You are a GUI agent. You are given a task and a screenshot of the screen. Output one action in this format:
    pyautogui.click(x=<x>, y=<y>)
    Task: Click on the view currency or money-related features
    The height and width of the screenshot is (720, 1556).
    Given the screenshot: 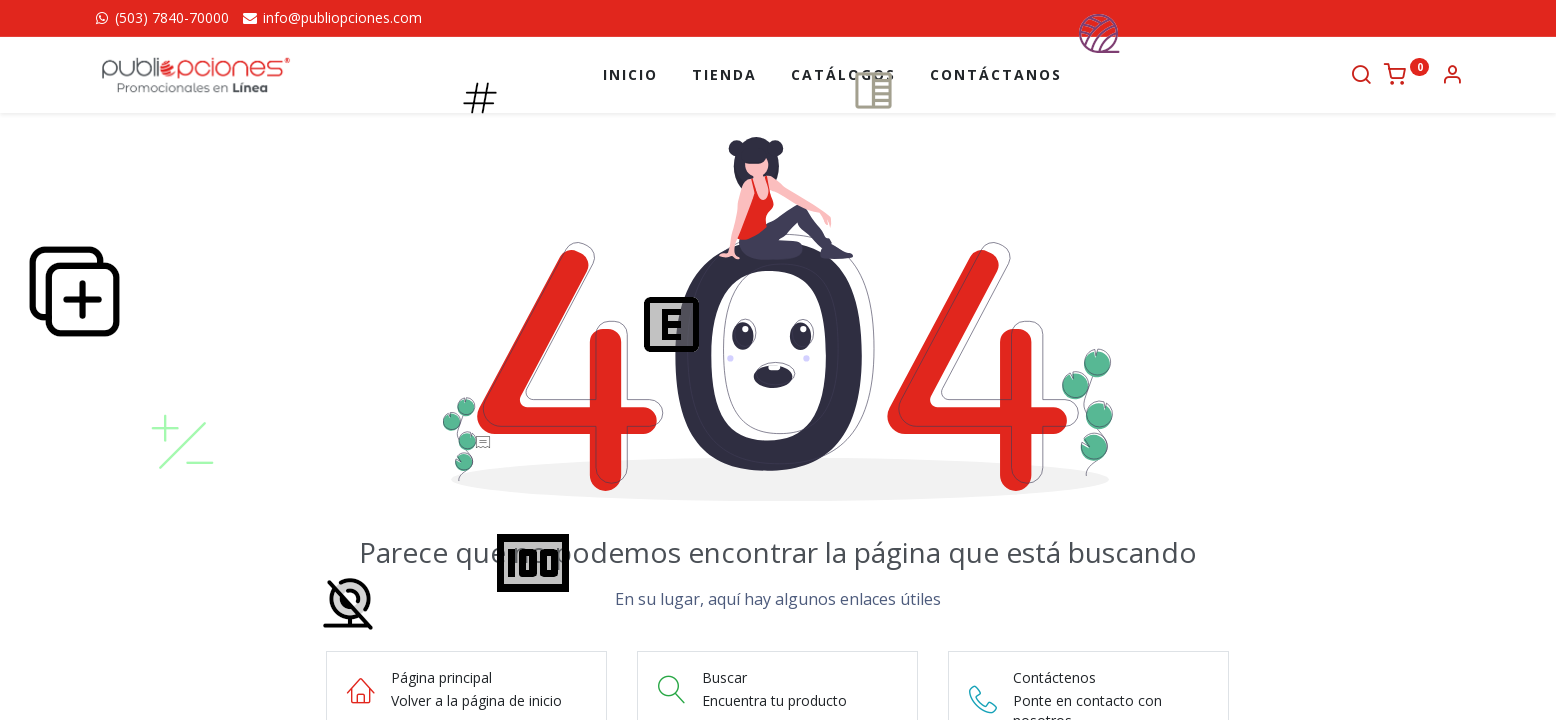 What is the action you would take?
    pyautogui.click(x=533, y=563)
    